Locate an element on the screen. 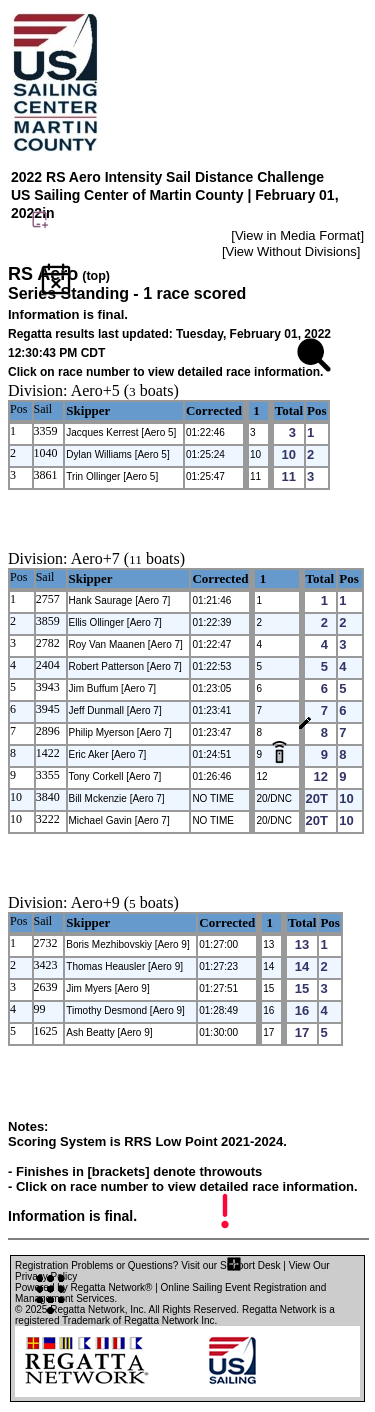 The height and width of the screenshot is (1412, 375). access remote control settings is located at coordinates (279, 752).